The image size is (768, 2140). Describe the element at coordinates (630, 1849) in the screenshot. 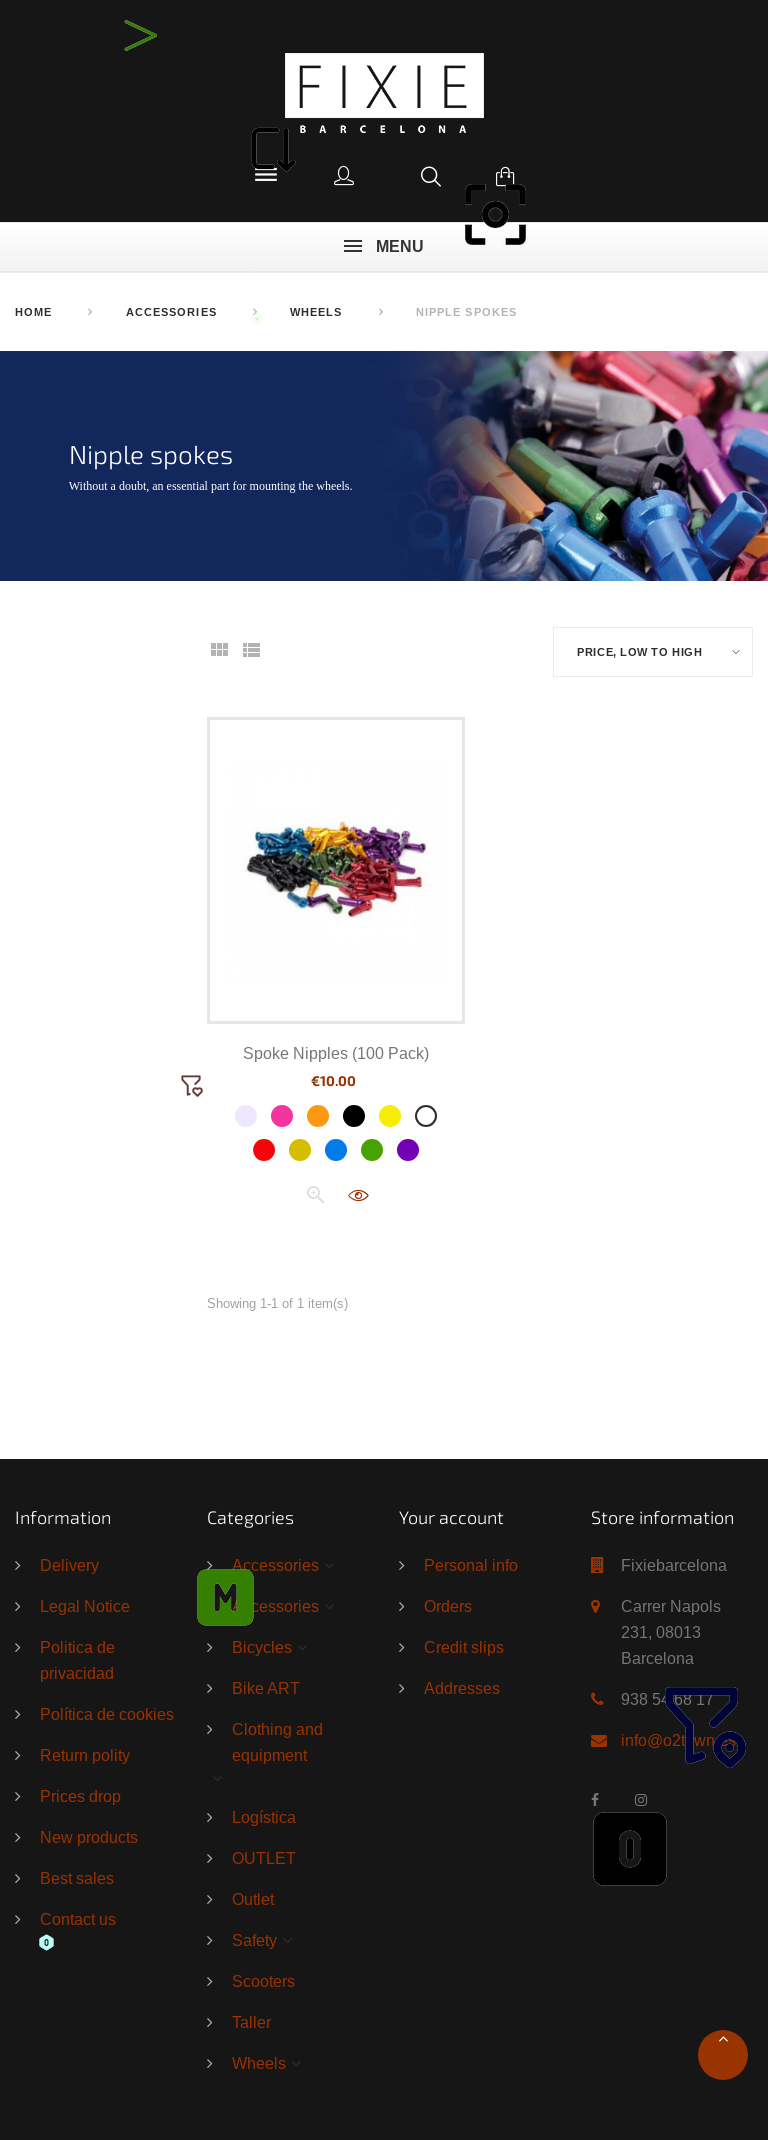

I see `indicates the letter "o" or zero value` at that location.